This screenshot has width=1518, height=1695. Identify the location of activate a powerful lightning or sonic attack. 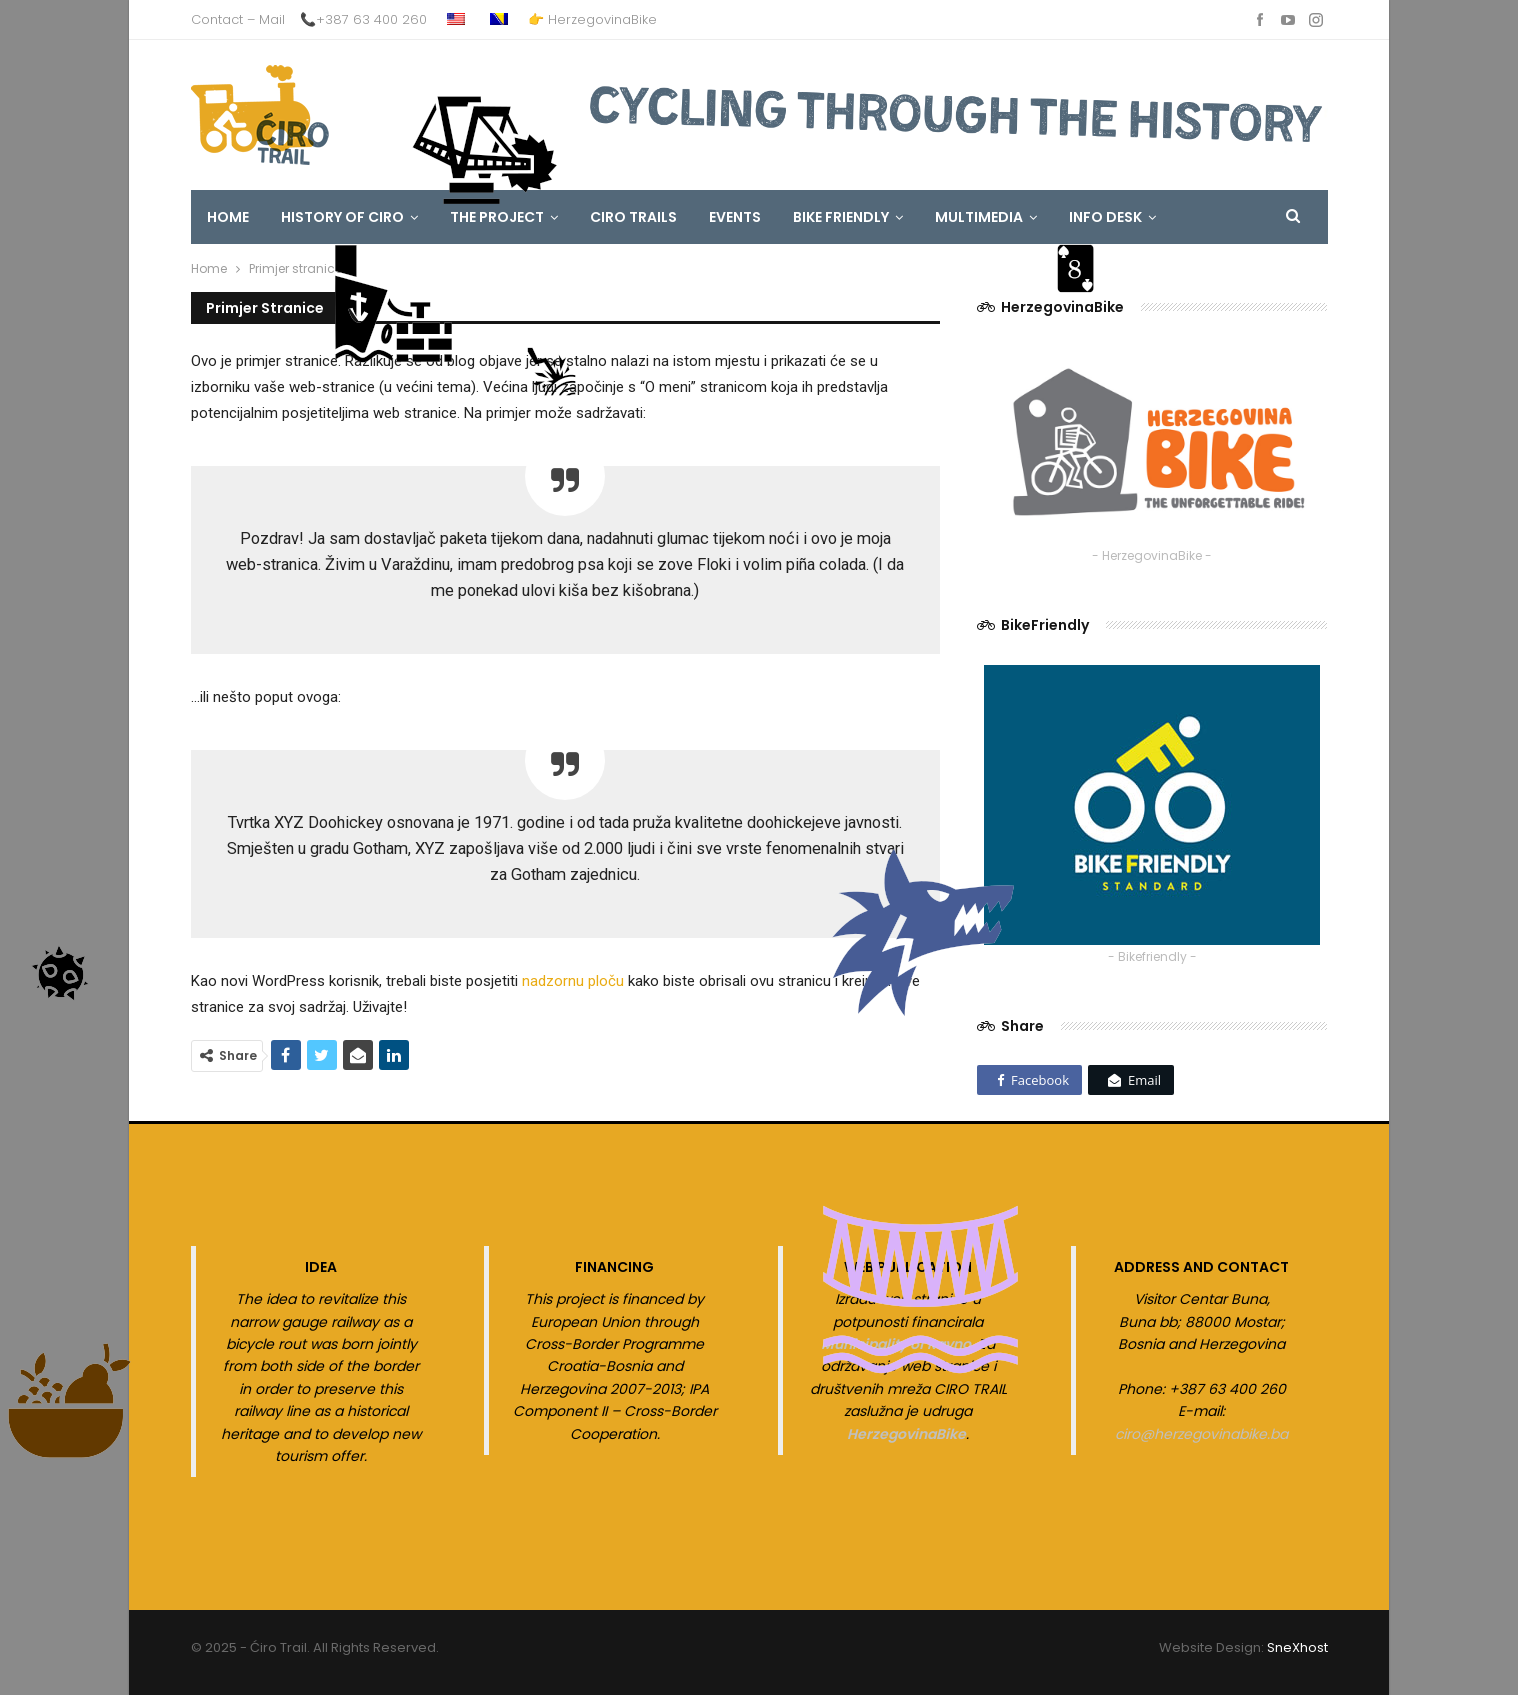
(551, 371).